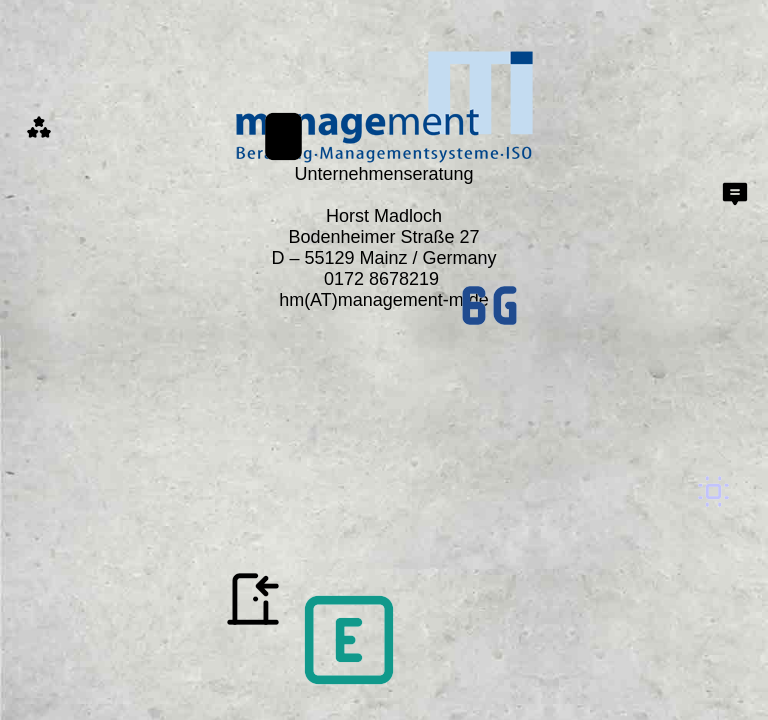 This screenshot has width=768, height=720. I want to click on indicates 6G network connectivity status, so click(489, 305).